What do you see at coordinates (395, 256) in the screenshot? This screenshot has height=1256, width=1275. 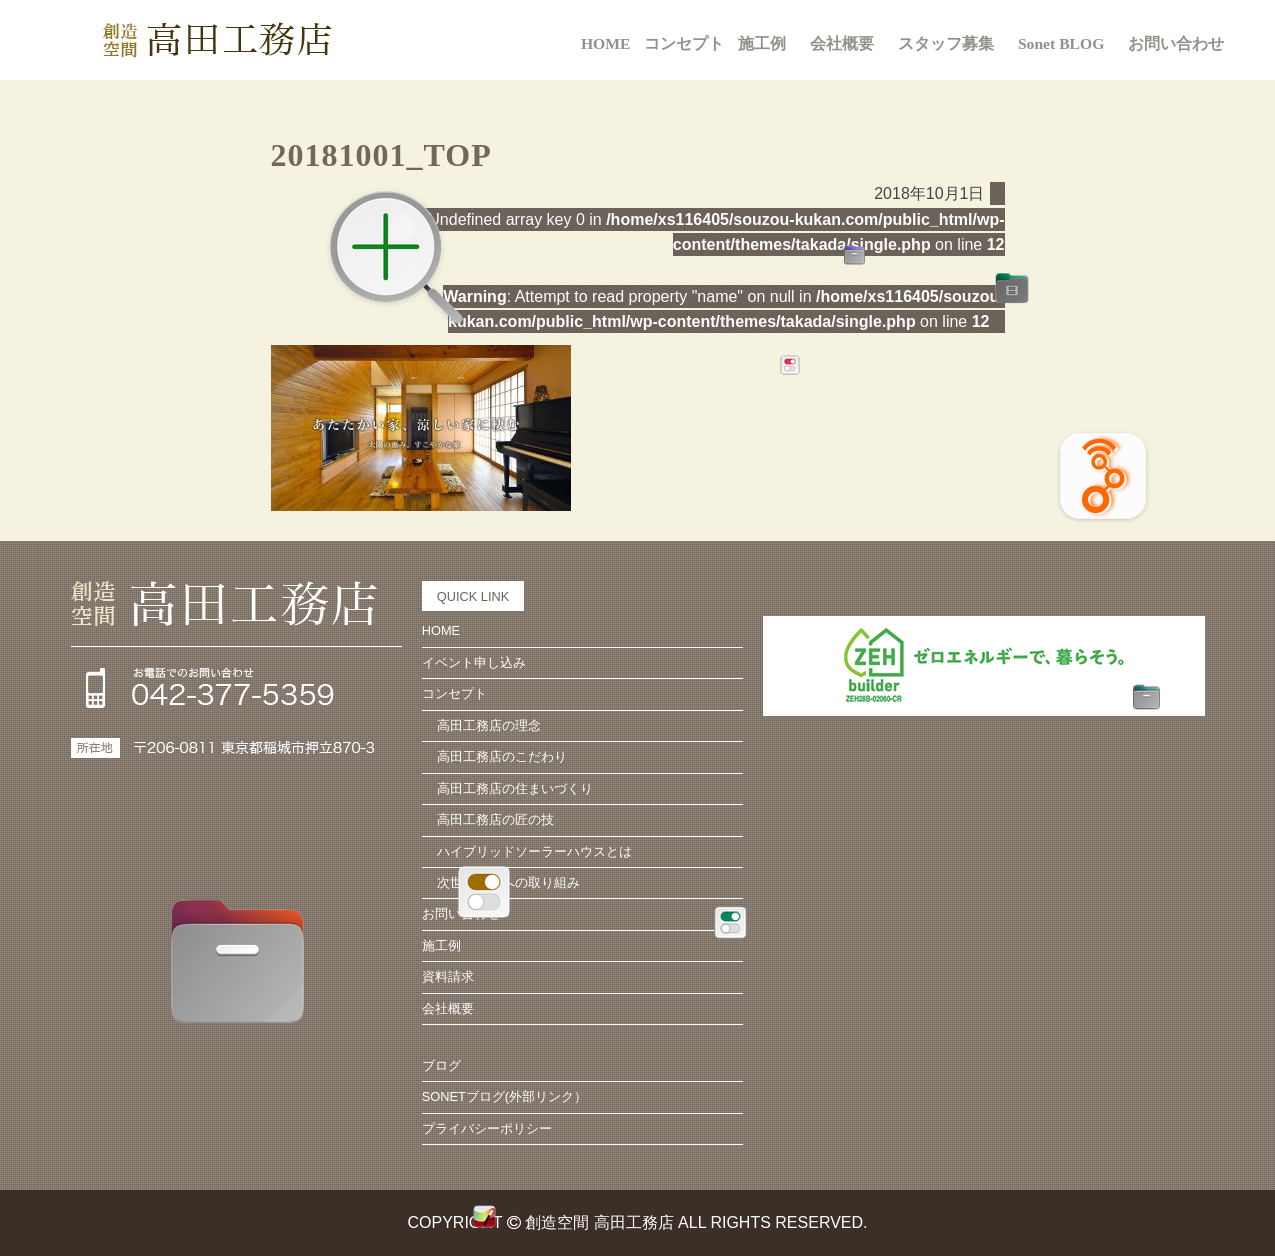 I see `zoom in to view content closer` at bounding box center [395, 256].